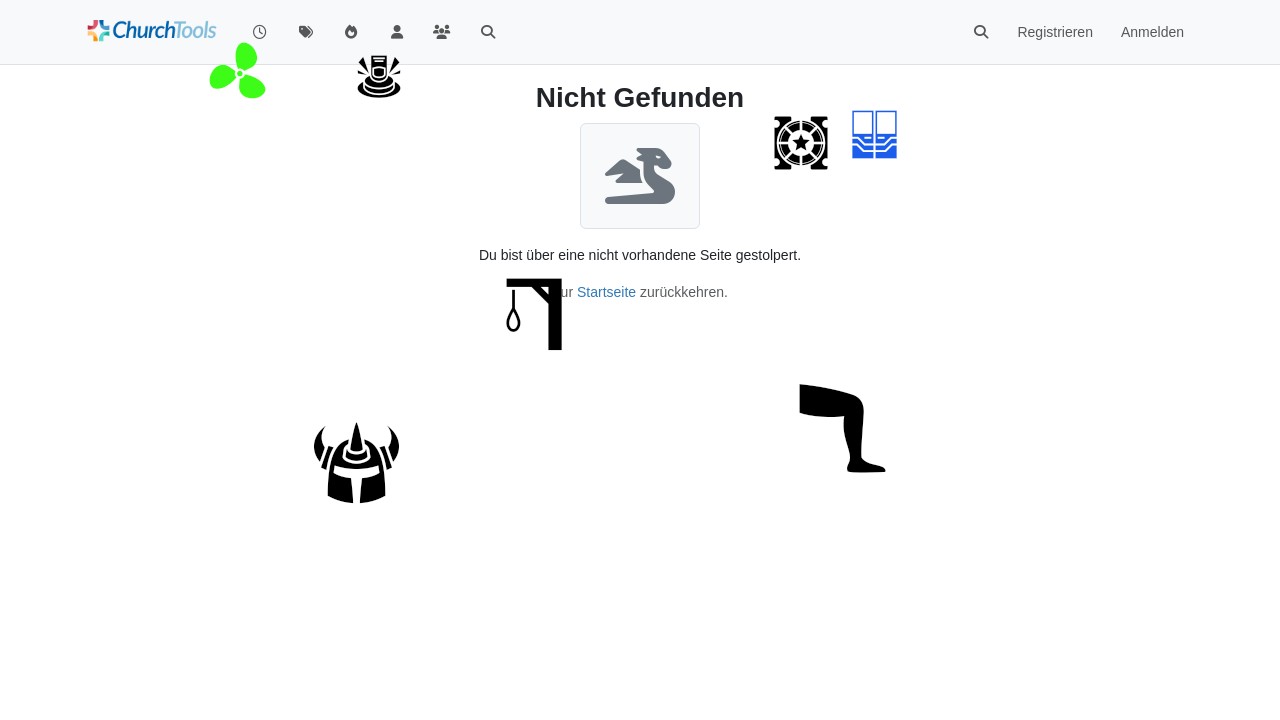  What do you see at coordinates (801, 143) in the screenshot?
I see `imperial faction or empire team selector` at bounding box center [801, 143].